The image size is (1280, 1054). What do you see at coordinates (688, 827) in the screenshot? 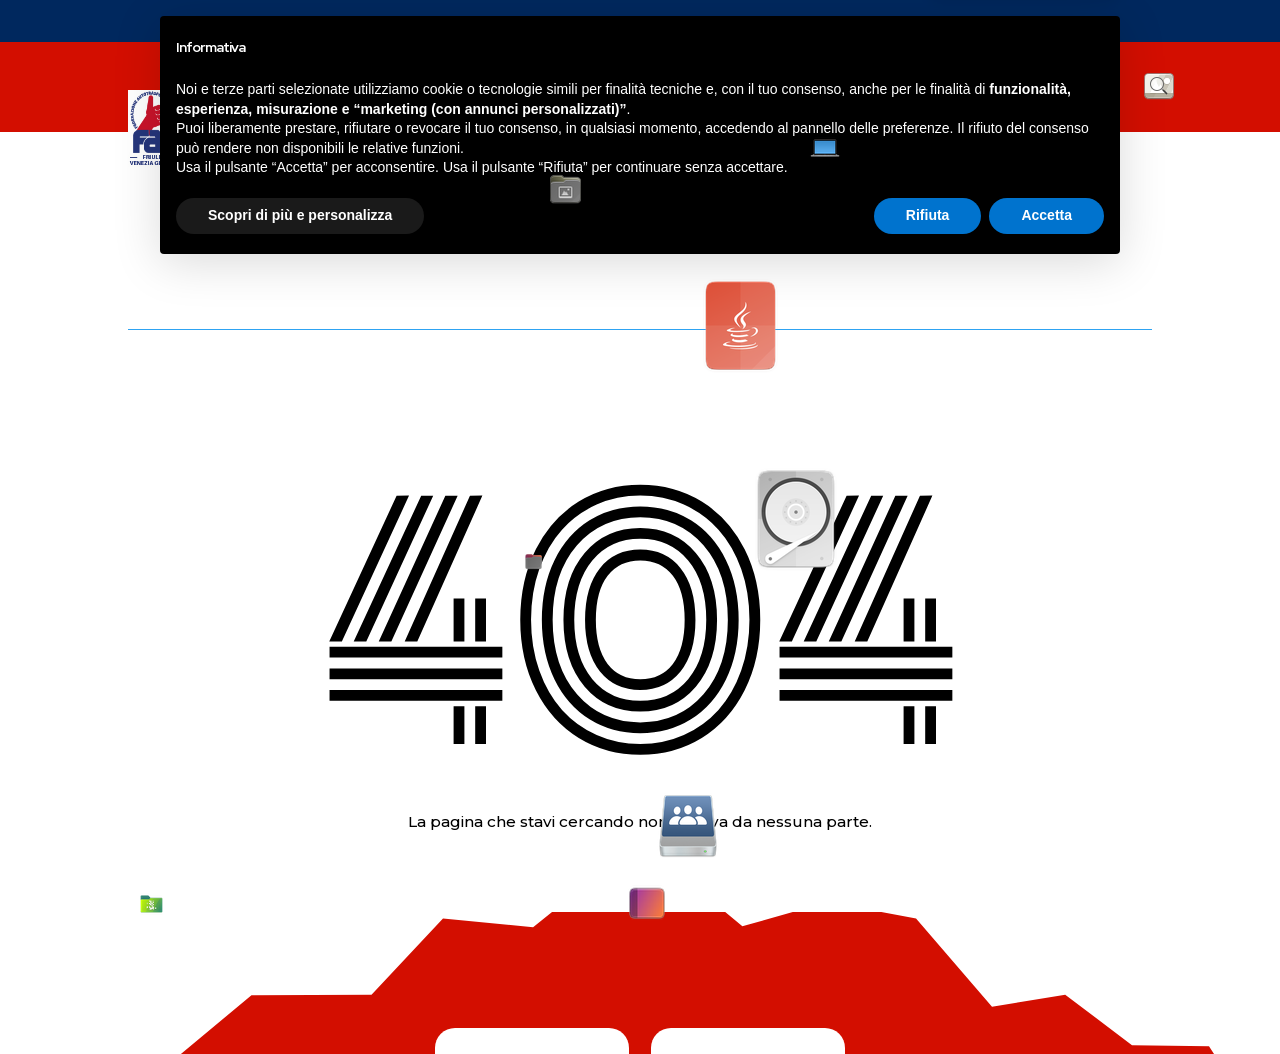
I see `connect to a shared file server` at bounding box center [688, 827].